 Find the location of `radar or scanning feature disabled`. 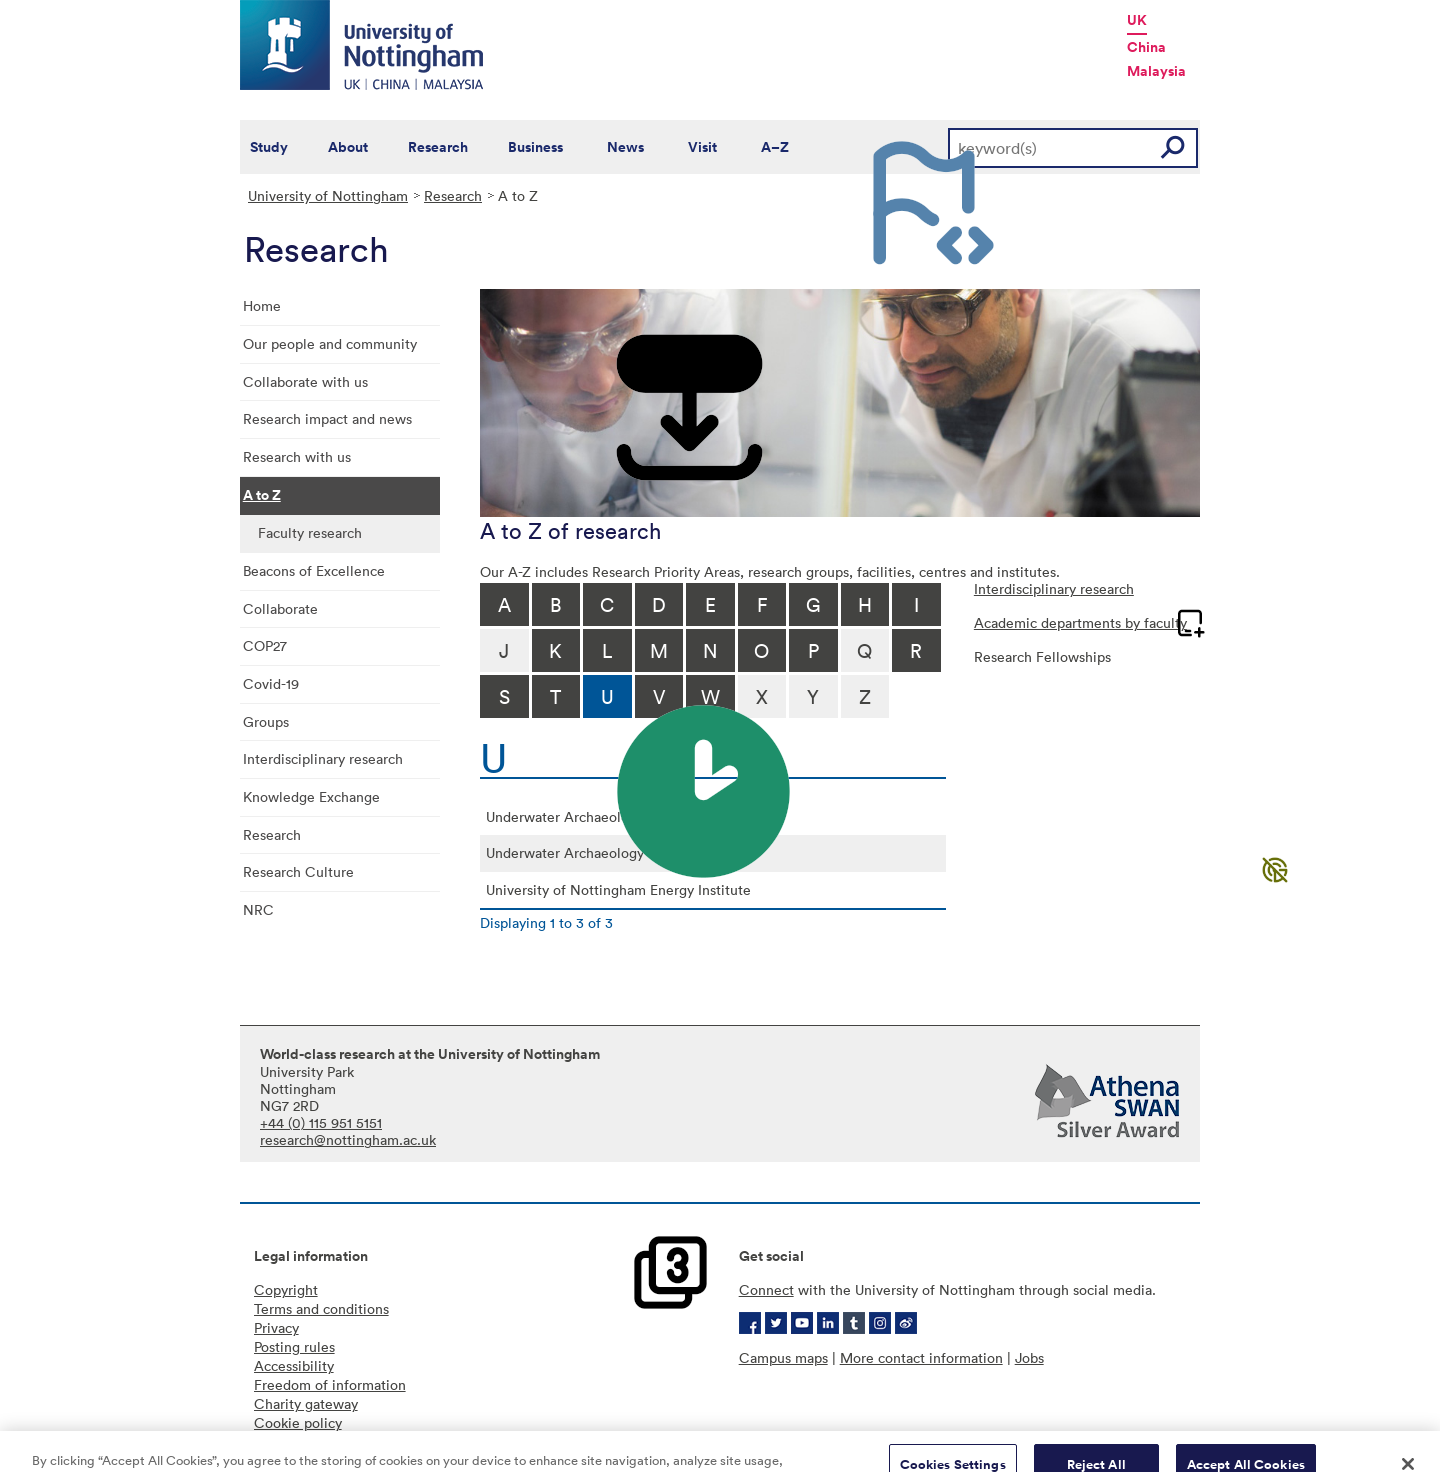

radar or scanning feature disabled is located at coordinates (1275, 870).